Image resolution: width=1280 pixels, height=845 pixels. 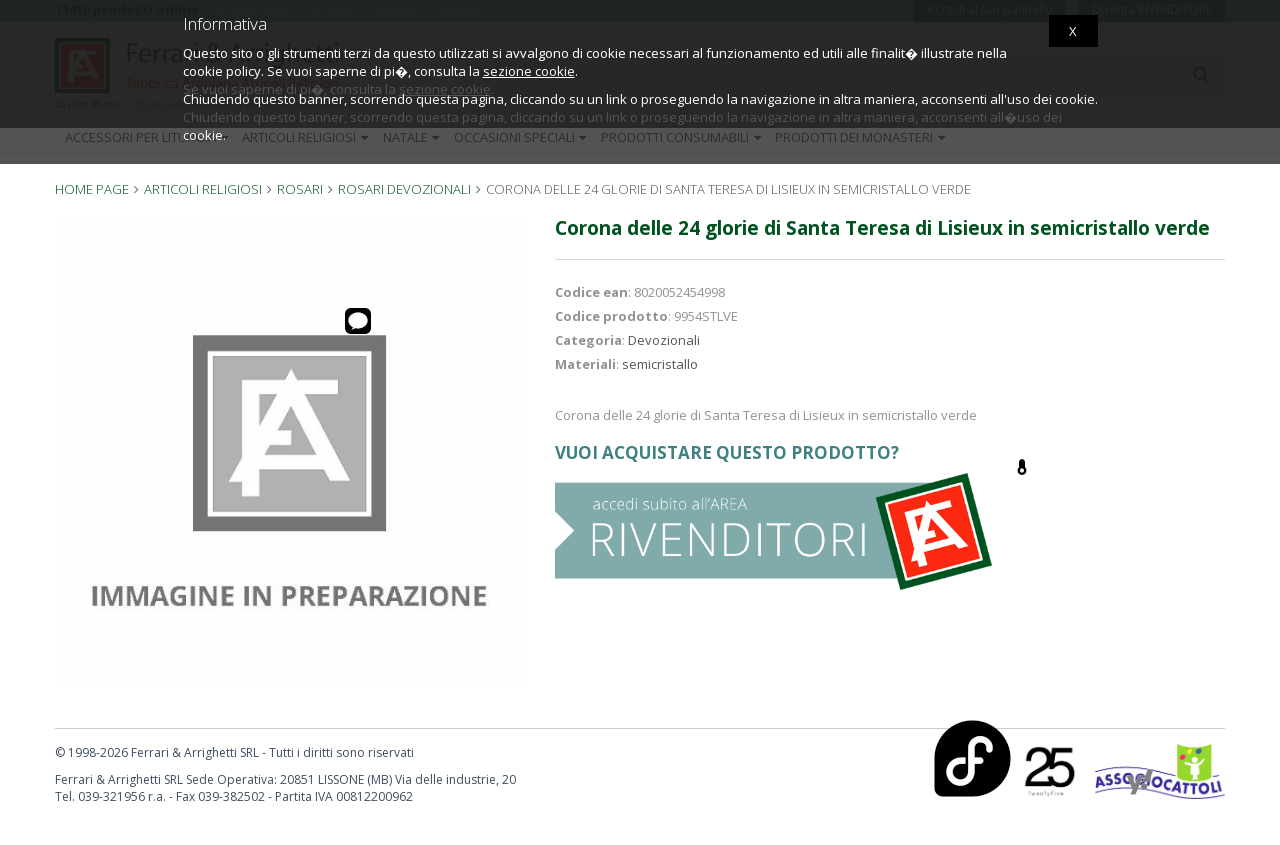 What do you see at coordinates (358, 321) in the screenshot?
I see `open iMessage app` at bounding box center [358, 321].